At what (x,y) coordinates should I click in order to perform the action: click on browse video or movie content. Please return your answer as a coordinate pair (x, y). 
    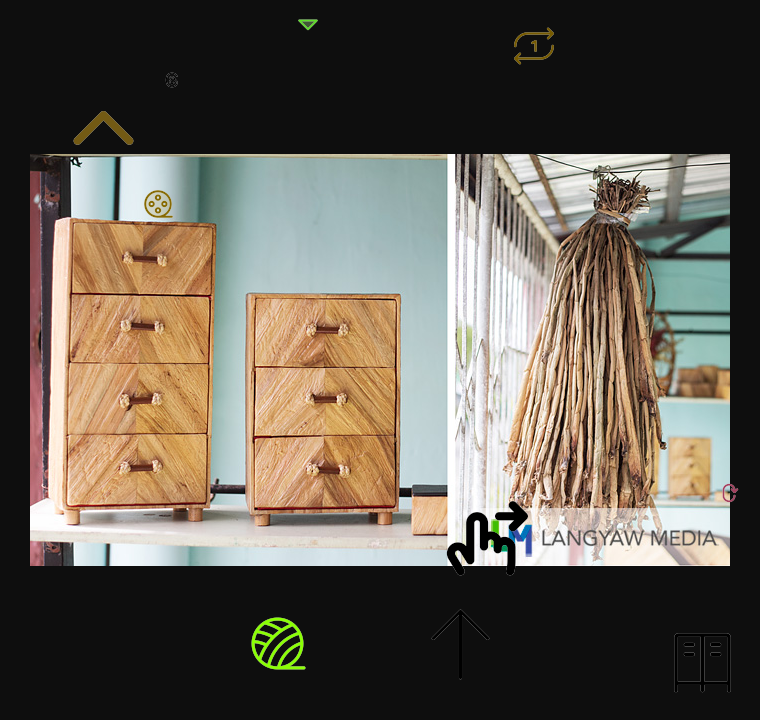
    Looking at the image, I should click on (158, 204).